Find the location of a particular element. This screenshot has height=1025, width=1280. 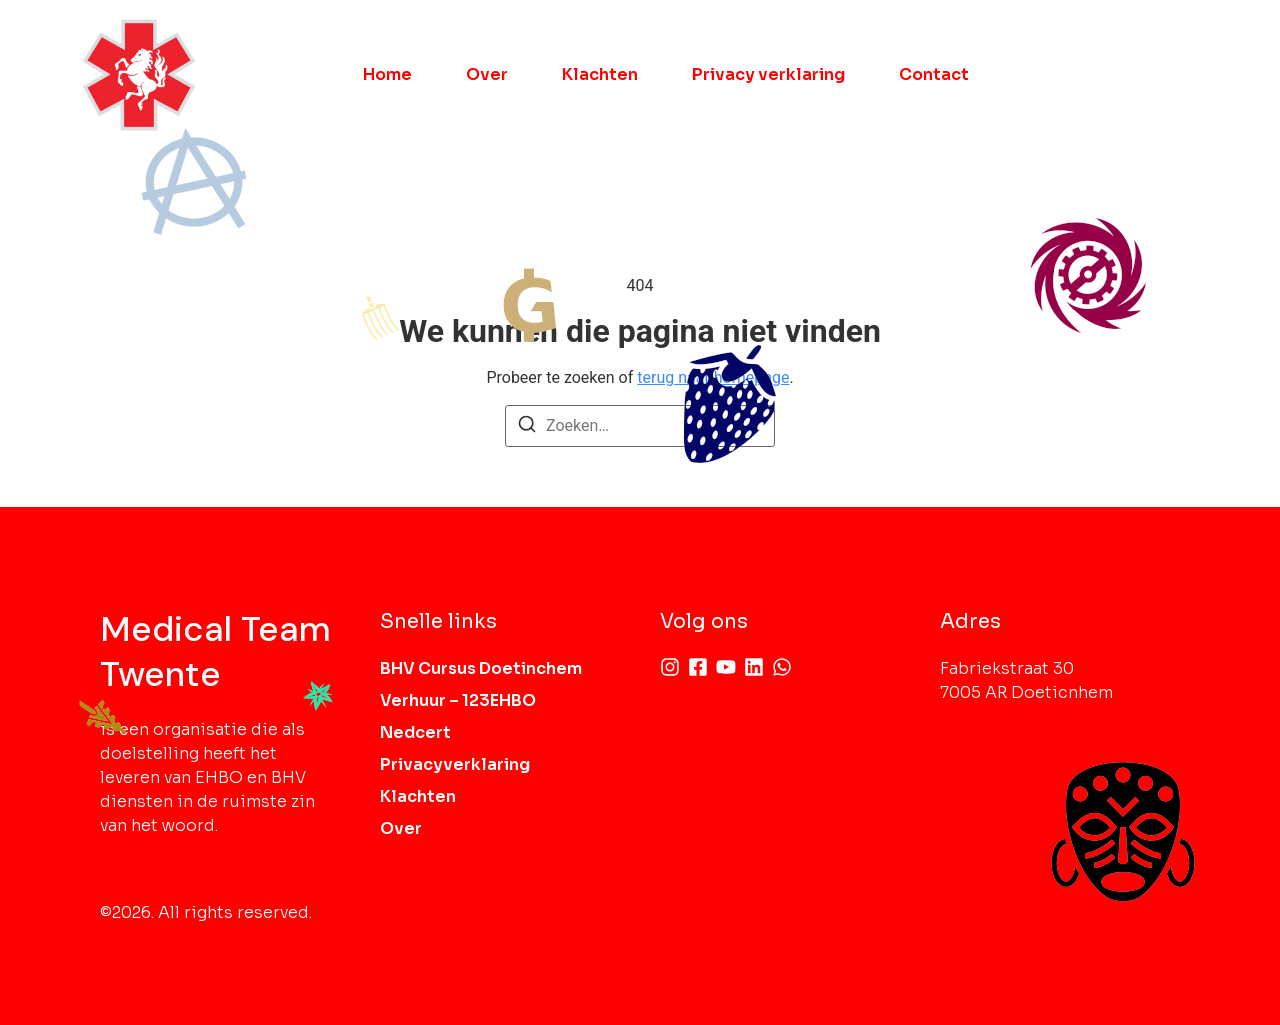

indicates anarchist or anti-establishment faction in game is located at coordinates (194, 182).